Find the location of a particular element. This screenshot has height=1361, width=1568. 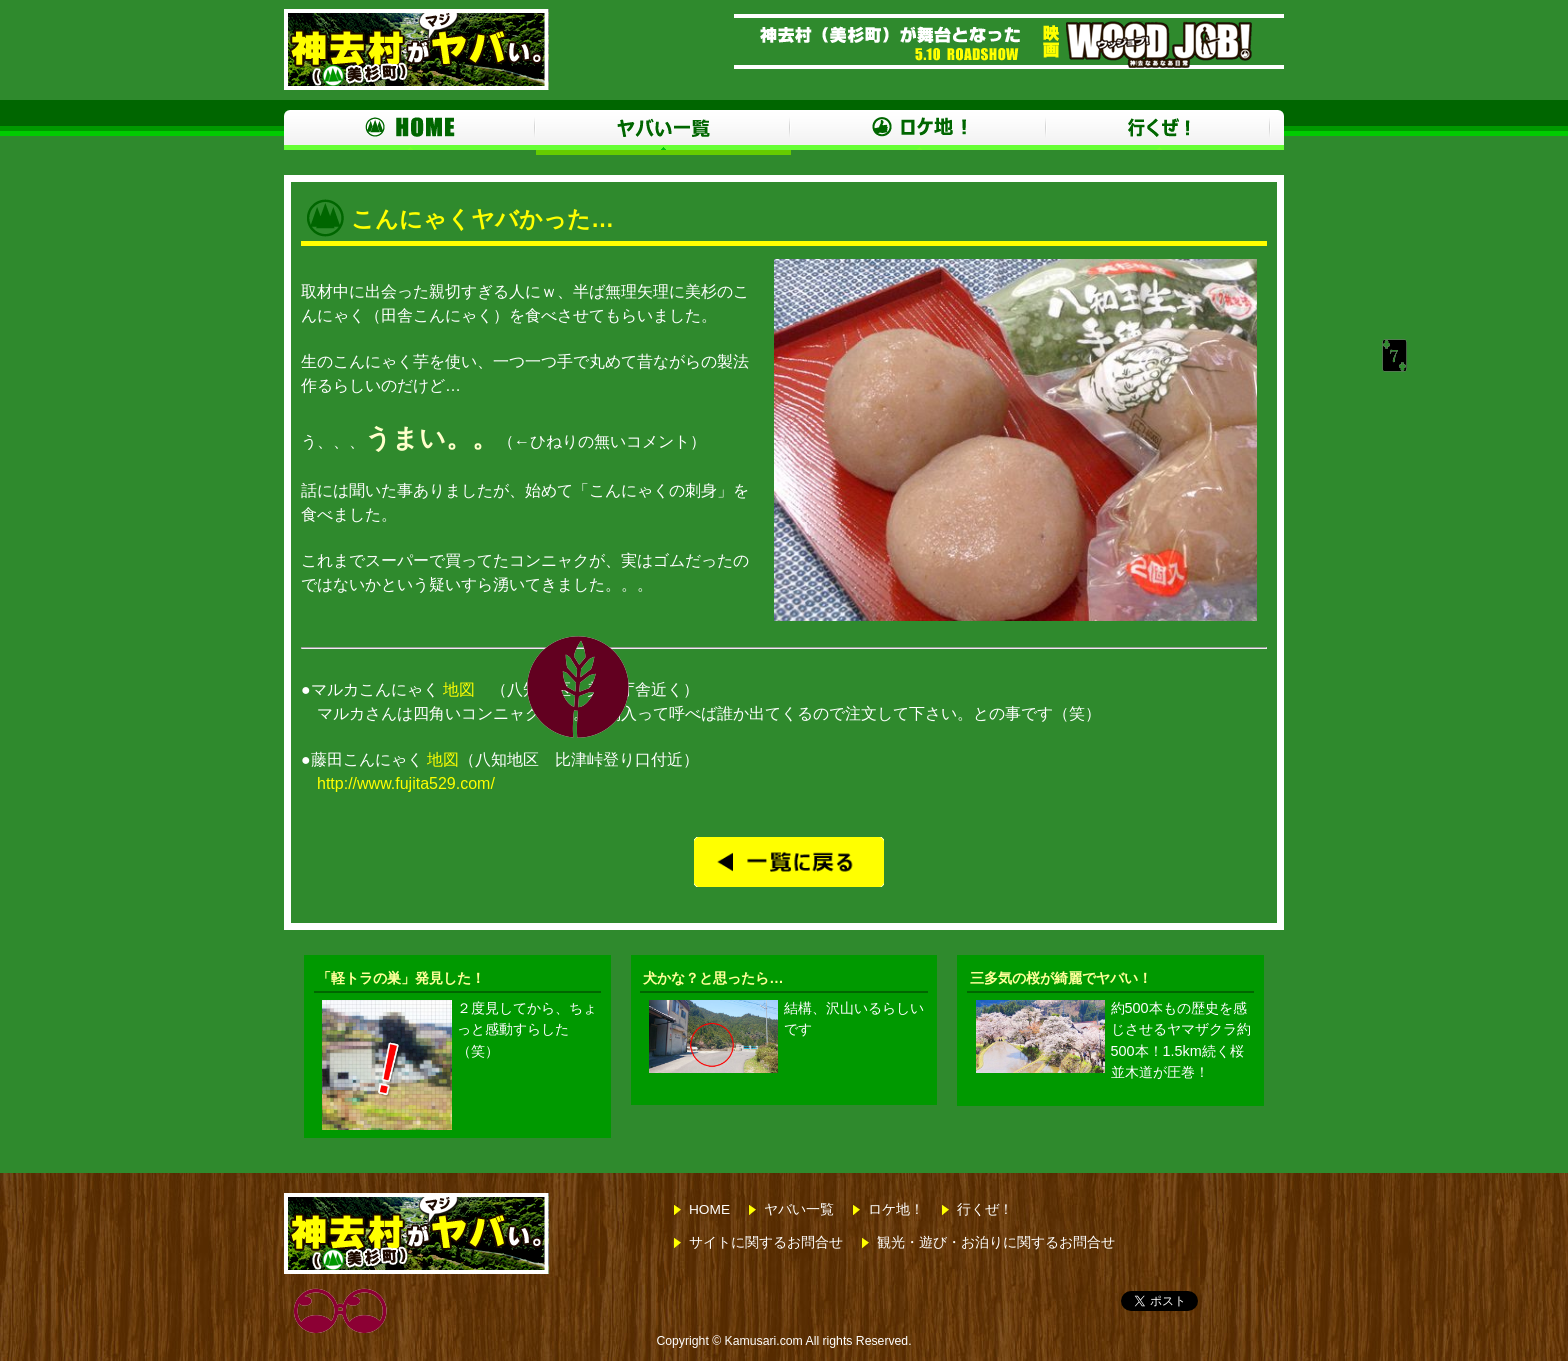

seven of clubs playing card is located at coordinates (1394, 355).